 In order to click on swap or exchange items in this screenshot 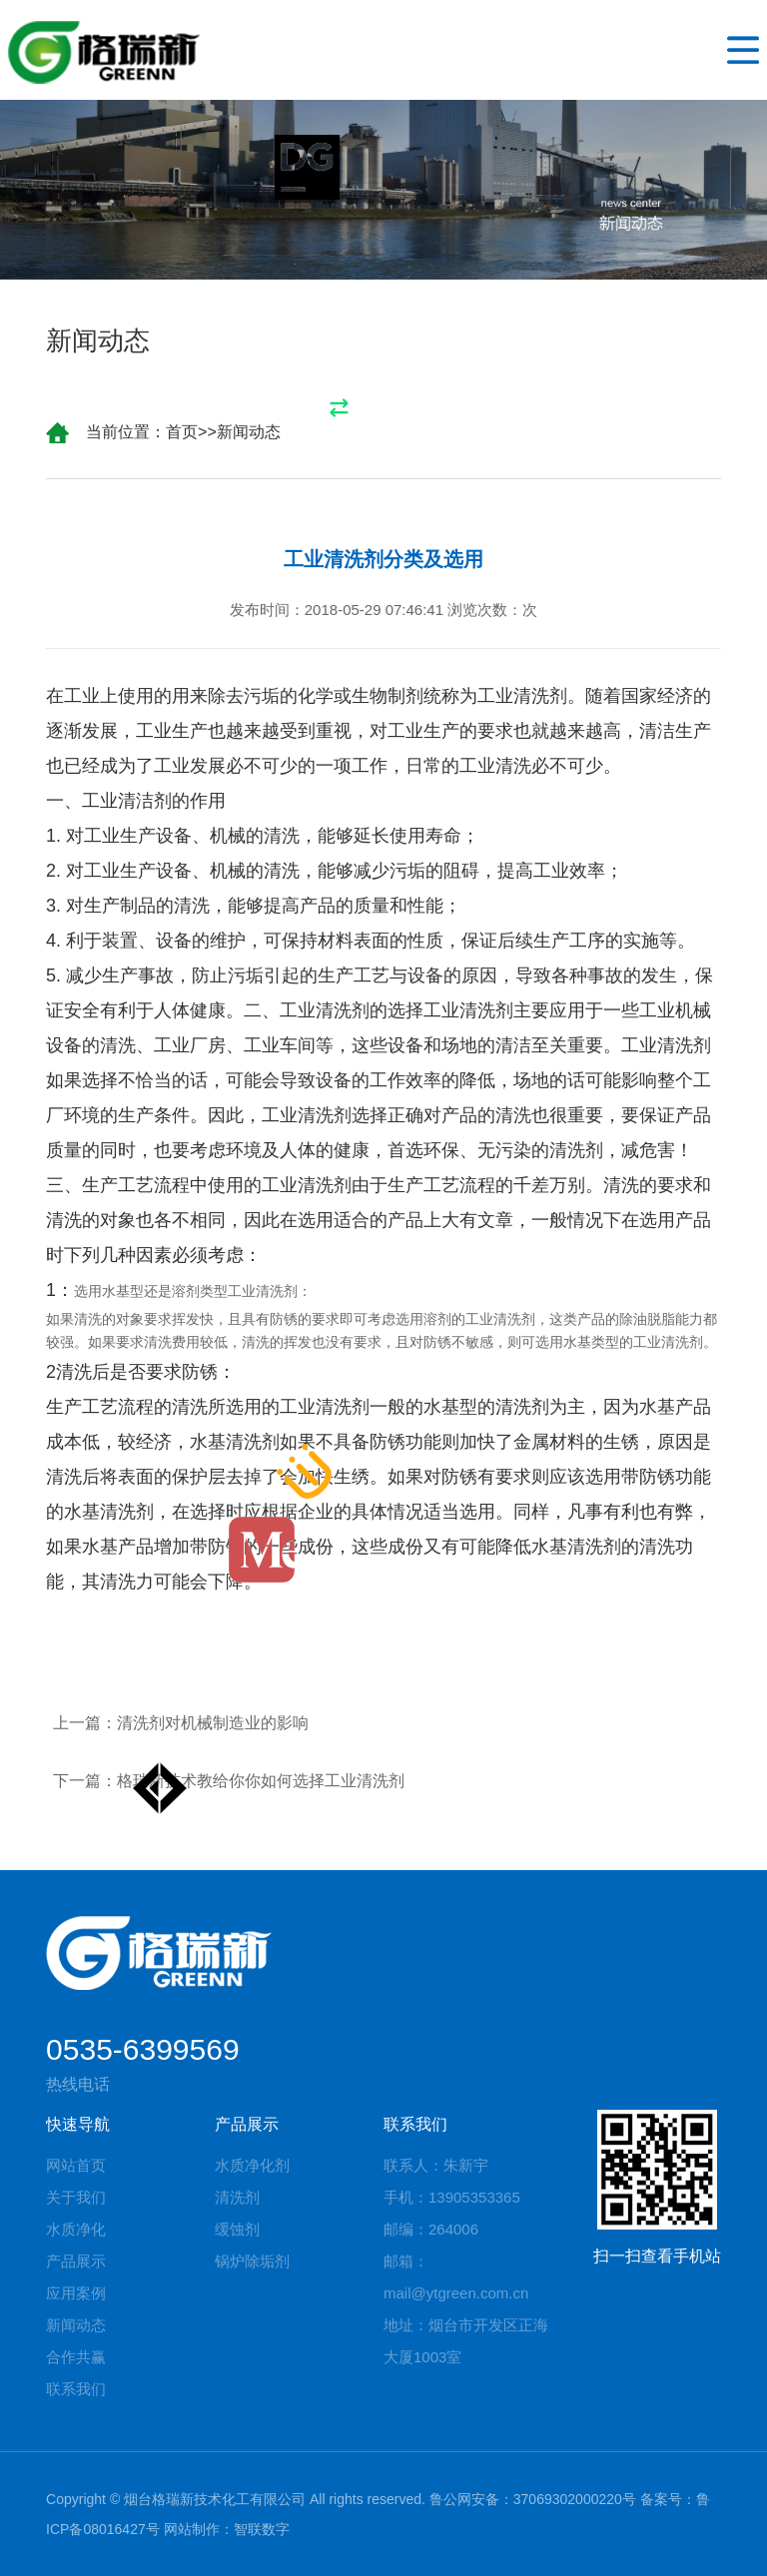, I will do `click(339, 407)`.